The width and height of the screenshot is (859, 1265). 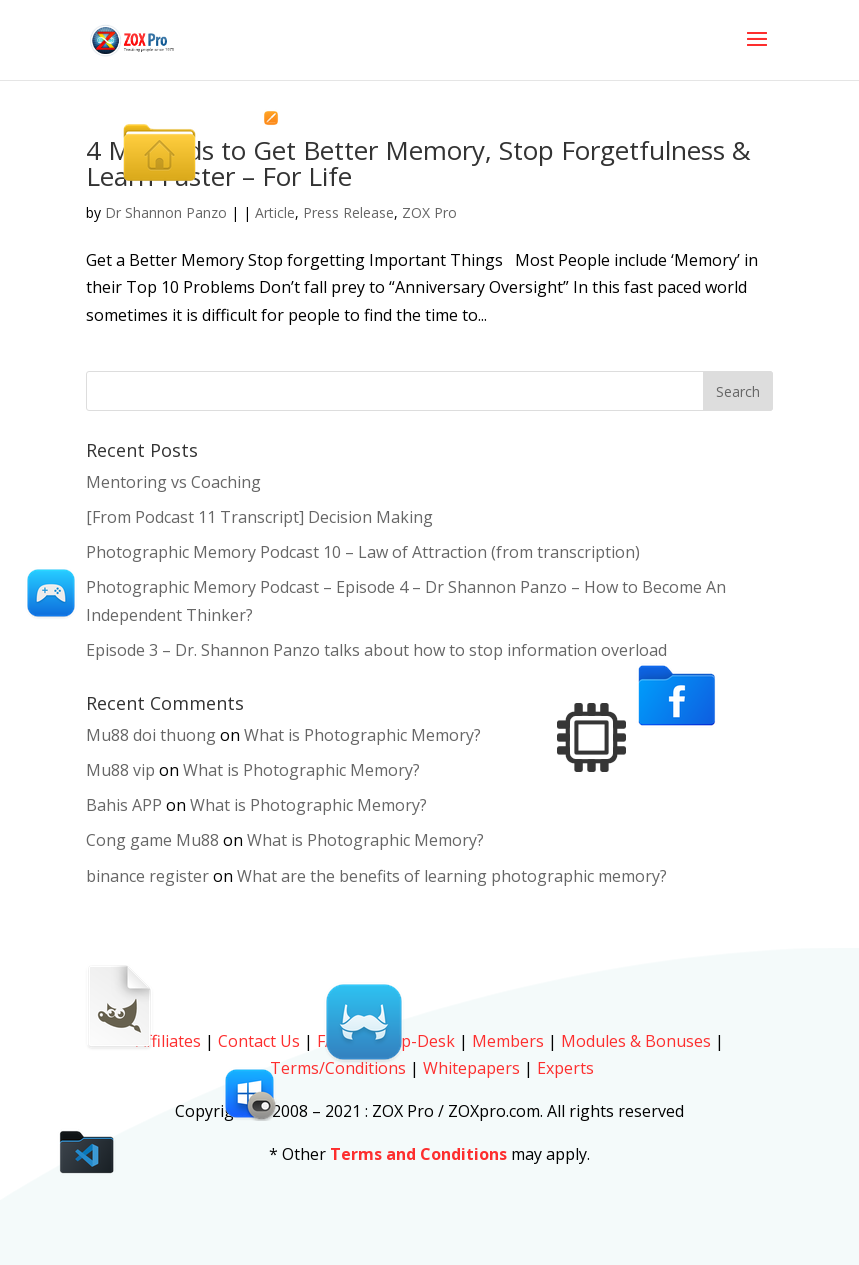 I want to click on open franz messaging app, so click(x=364, y=1022).